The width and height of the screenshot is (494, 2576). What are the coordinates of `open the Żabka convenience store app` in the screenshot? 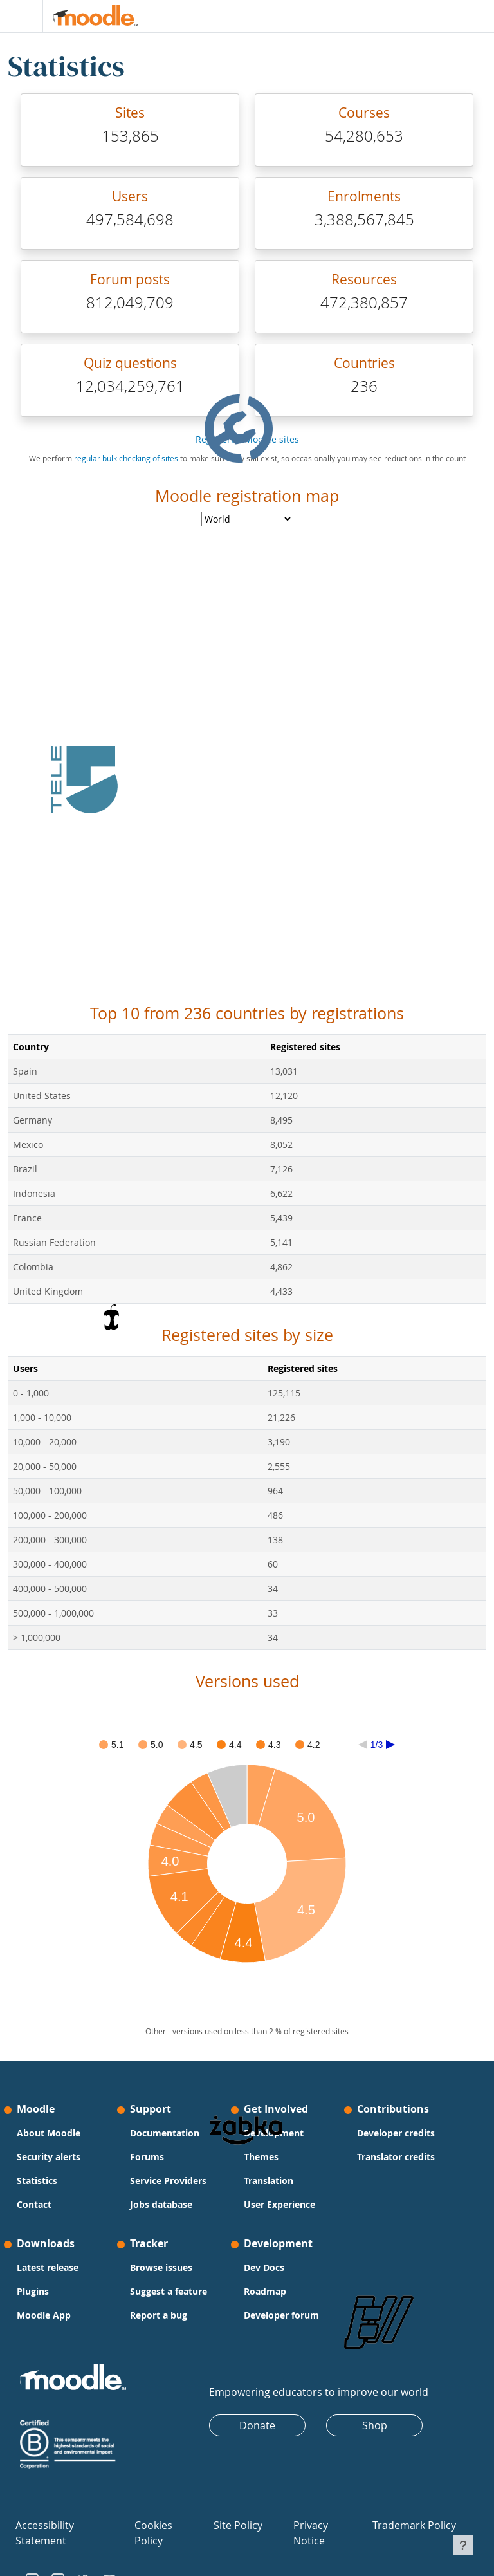 It's located at (246, 2130).